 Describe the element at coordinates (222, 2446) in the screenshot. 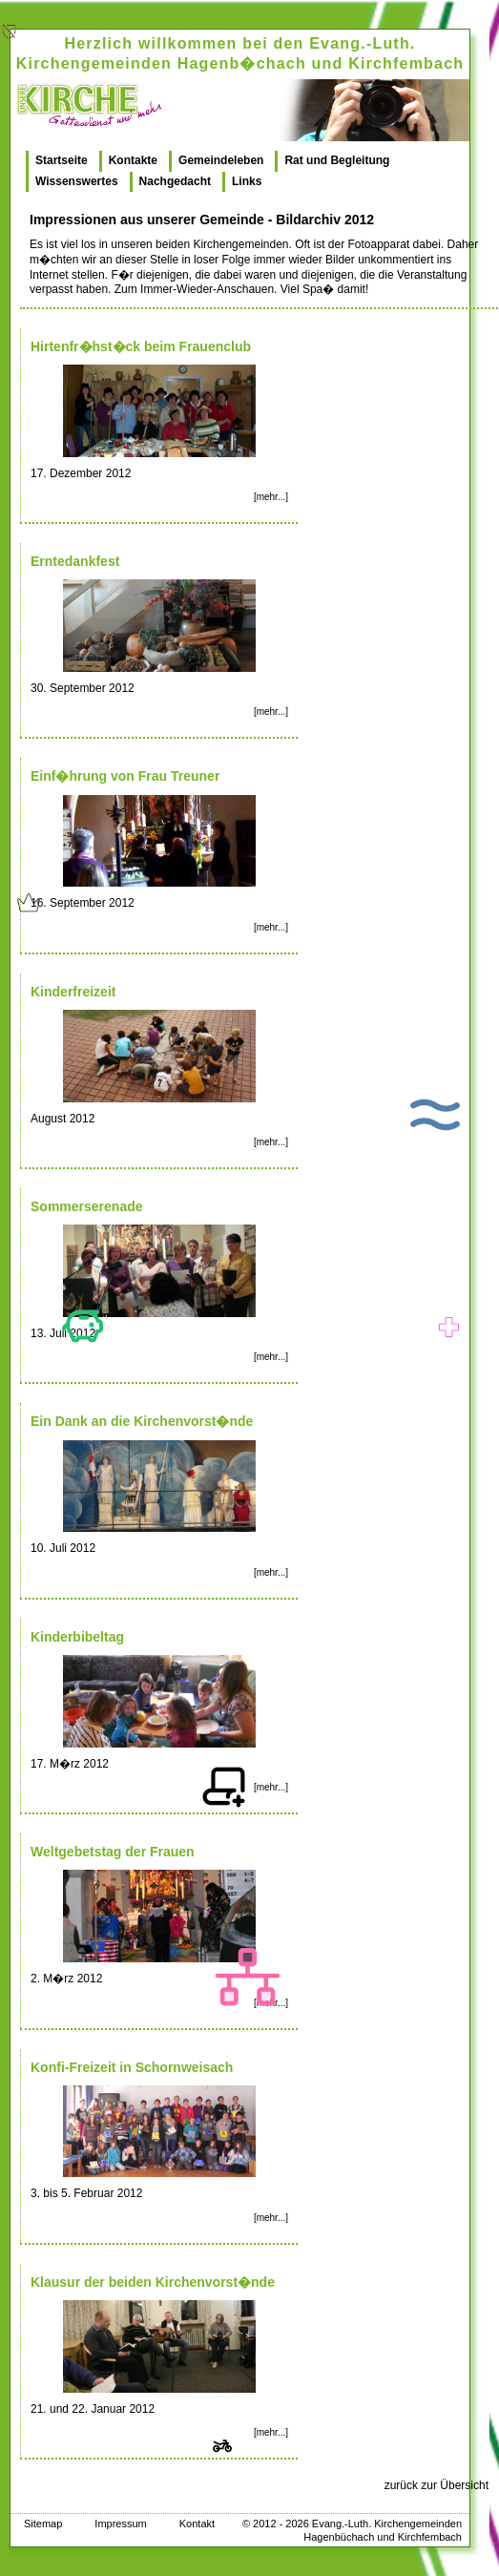

I see `select motorcycle as vehicle type` at that location.